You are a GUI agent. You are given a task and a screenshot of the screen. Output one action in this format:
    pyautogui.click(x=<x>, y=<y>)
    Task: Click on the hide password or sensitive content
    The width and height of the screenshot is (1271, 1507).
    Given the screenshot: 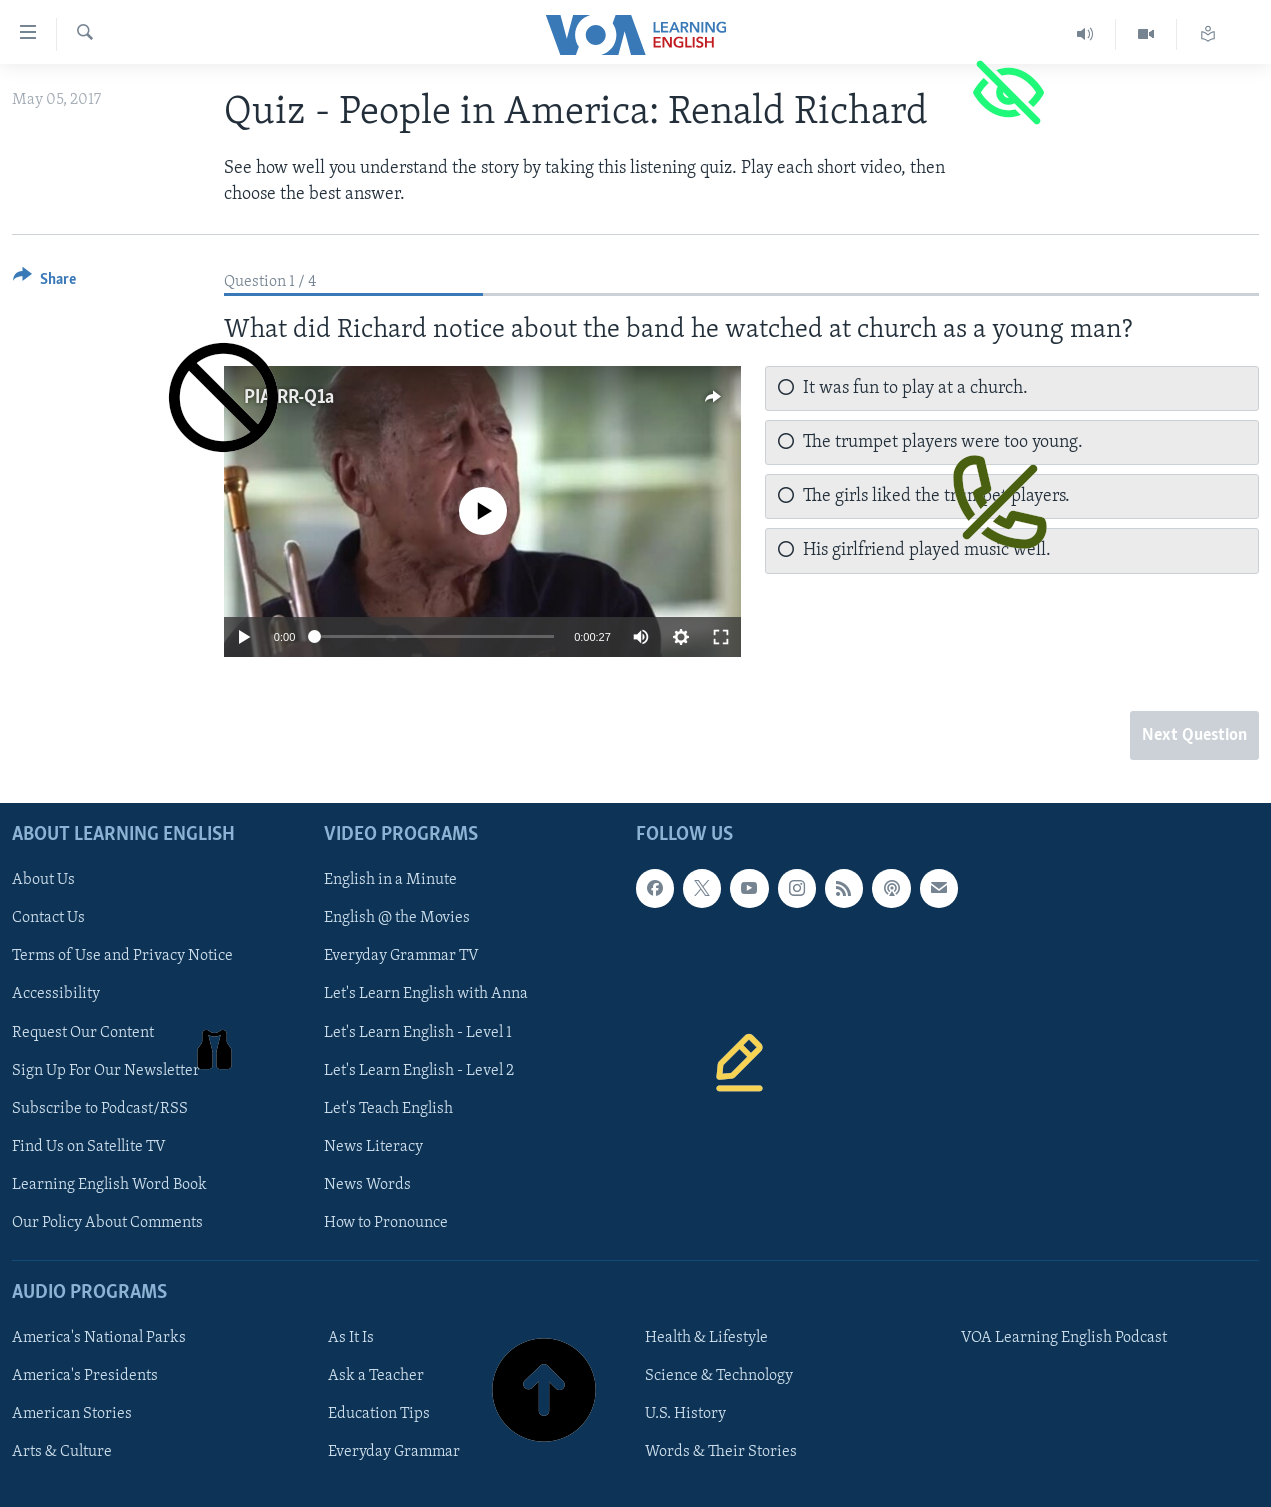 What is the action you would take?
    pyautogui.click(x=1008, y=92)
    